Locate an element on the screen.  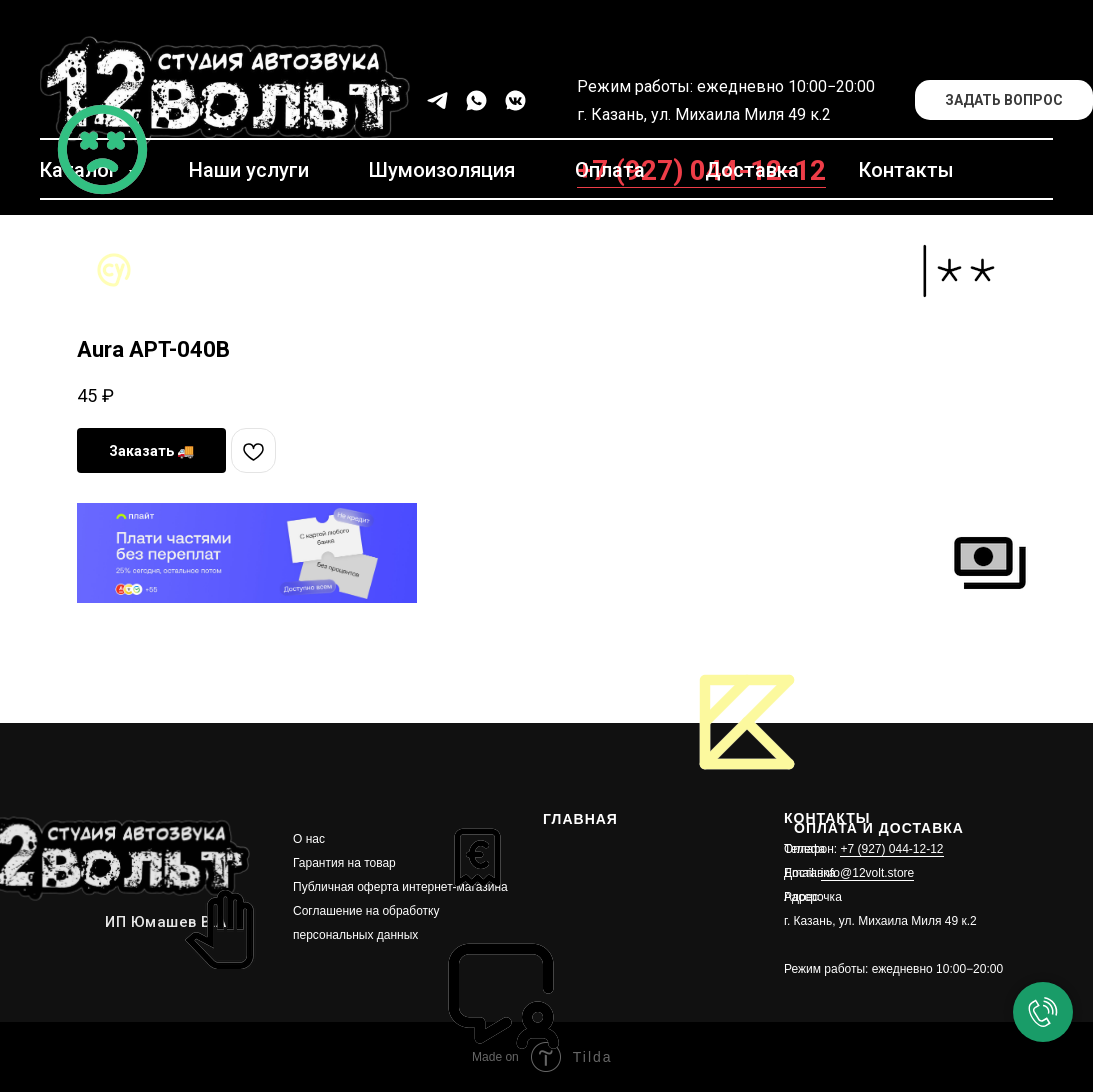
view message from a specific user is located at coordinates (501, 991).